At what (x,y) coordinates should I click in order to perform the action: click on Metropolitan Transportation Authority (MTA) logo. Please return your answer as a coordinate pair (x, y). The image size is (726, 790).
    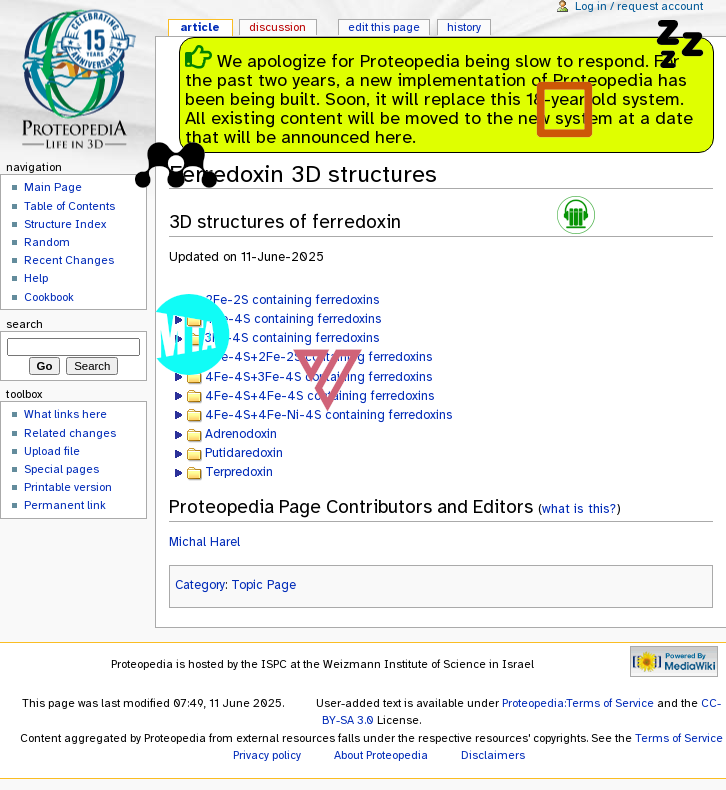
    Looking at the image, I should click on (192, 334).